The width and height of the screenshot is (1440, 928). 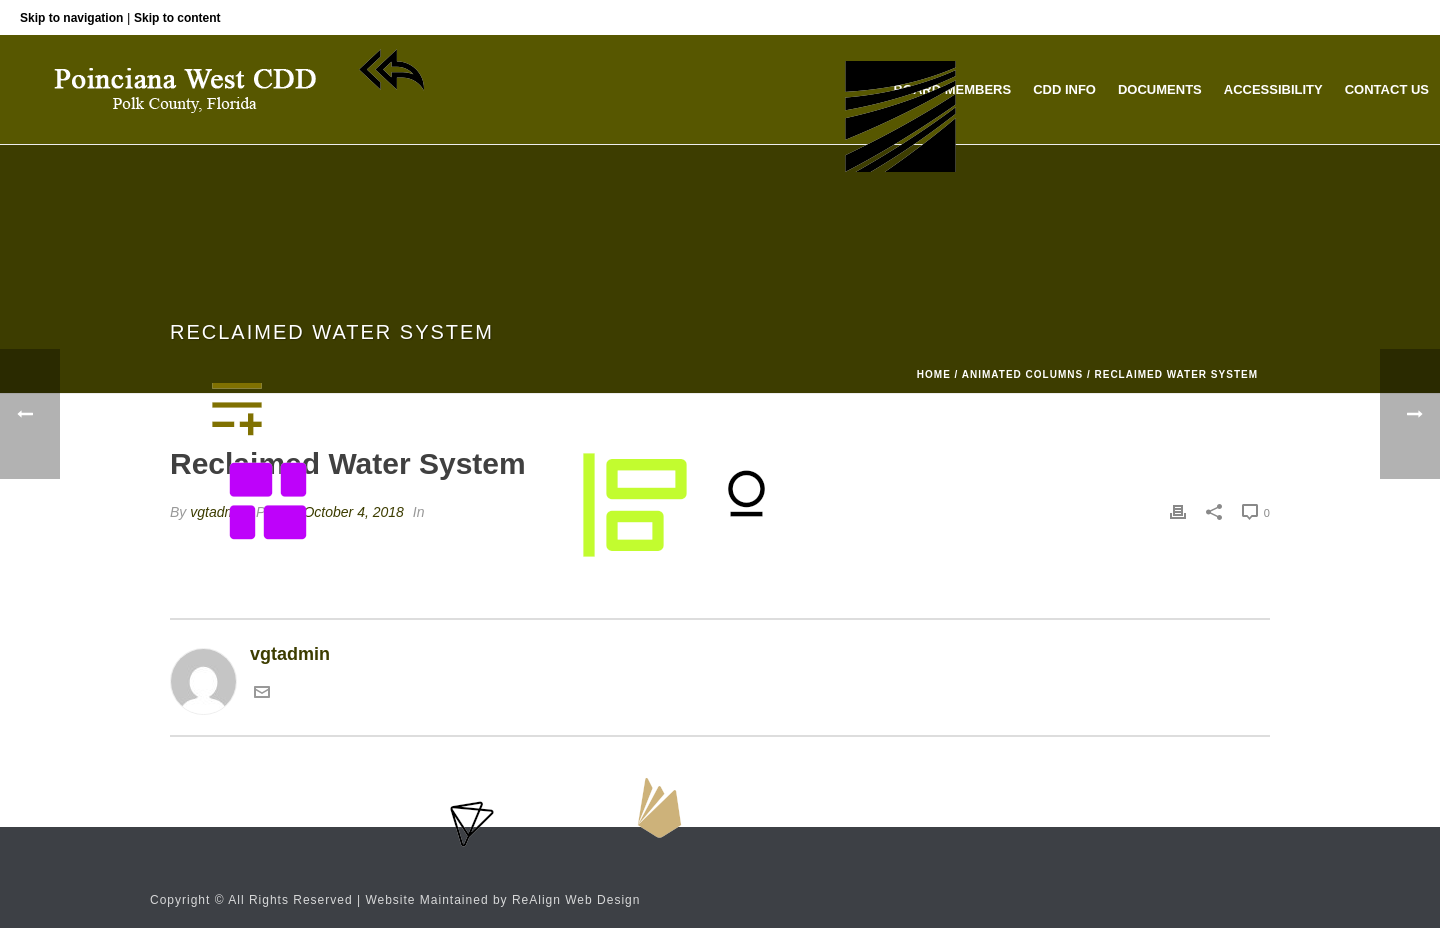 I want to click on access the dashboard or control panel, so click(x=268, y=501).